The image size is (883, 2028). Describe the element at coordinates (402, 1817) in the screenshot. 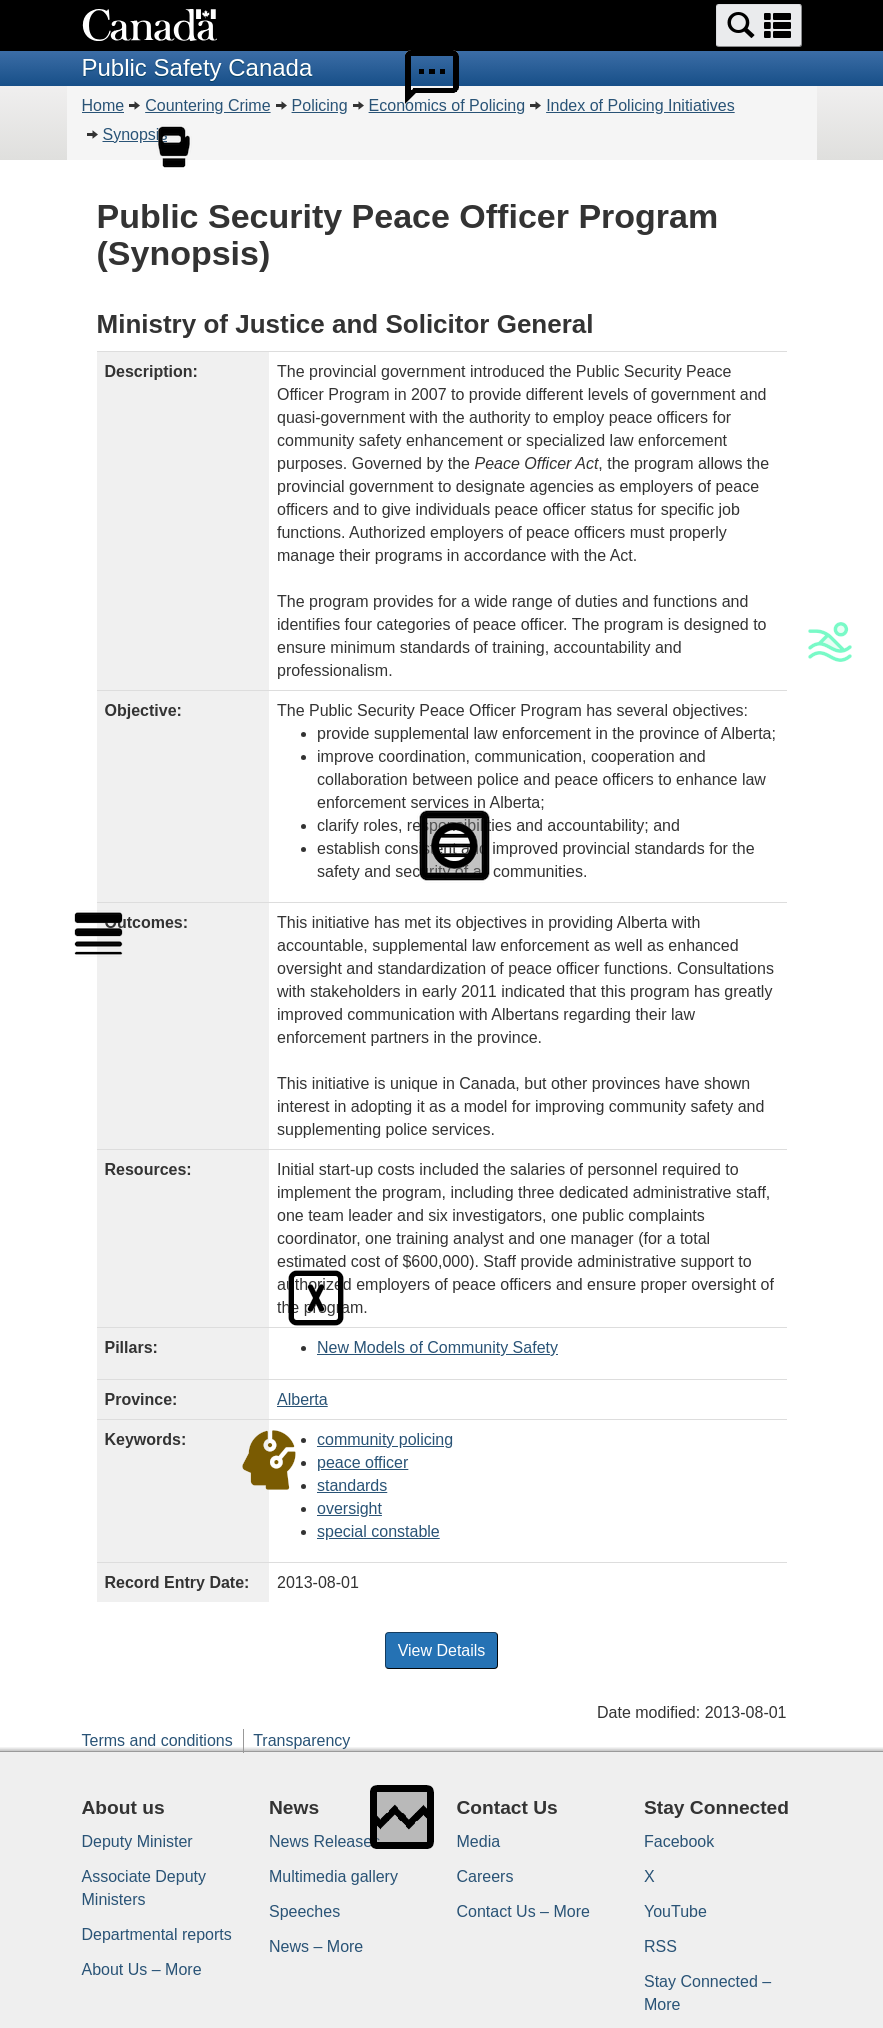

I see `indicates an image failed to load` at that location.